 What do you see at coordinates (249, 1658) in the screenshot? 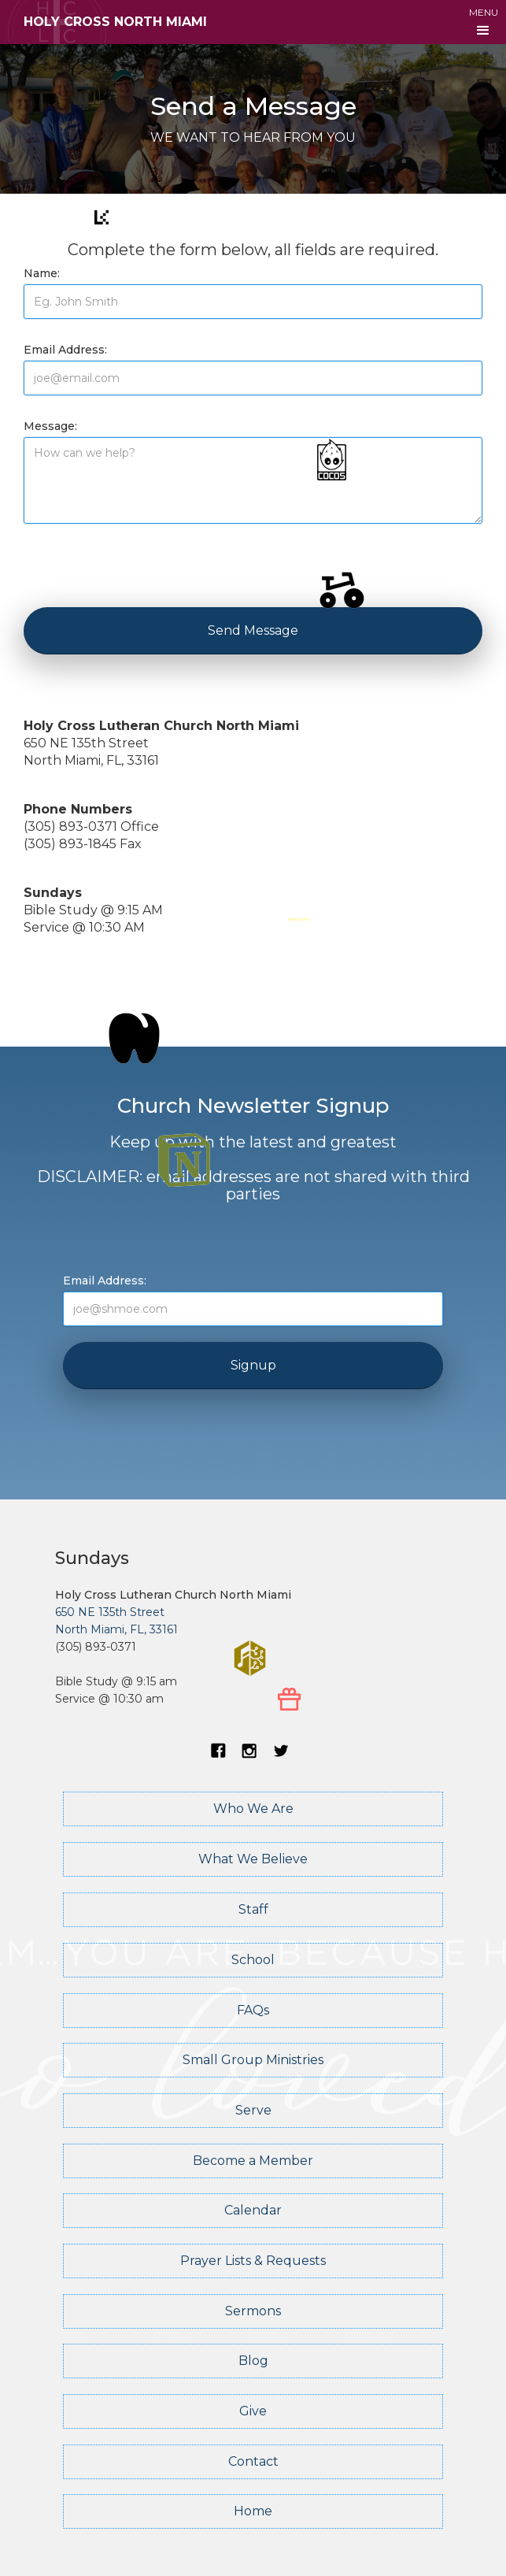
I see `link to MusicBrainz music database` at bounding box center [249, 1658].